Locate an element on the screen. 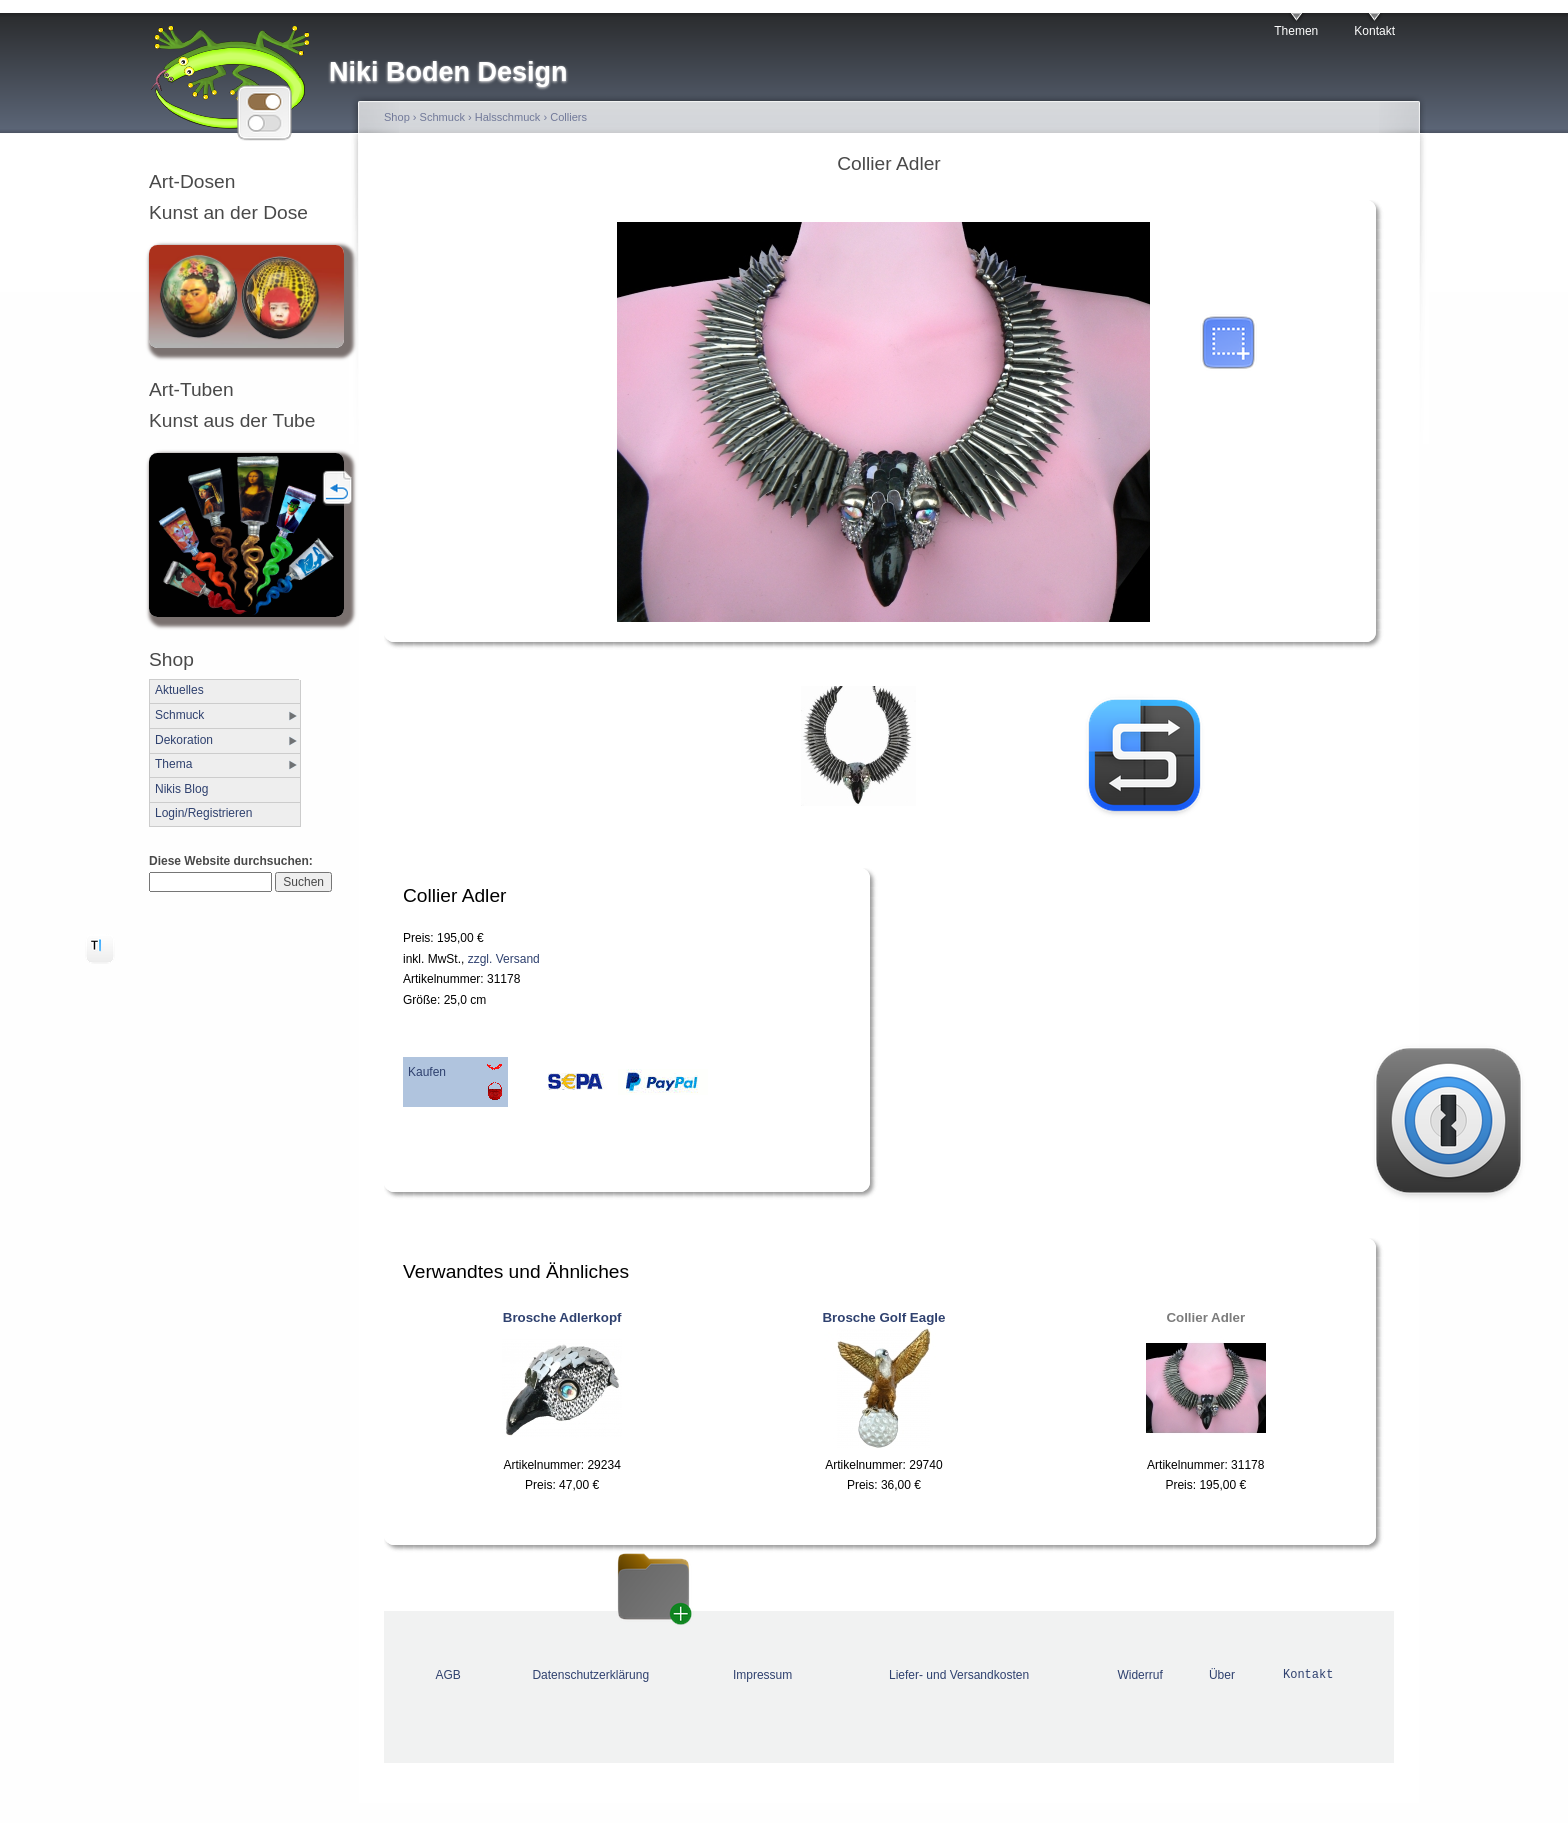 This screenshot has height=1823, width=1568. take a screenshot is located at coordinates (1228, 342).